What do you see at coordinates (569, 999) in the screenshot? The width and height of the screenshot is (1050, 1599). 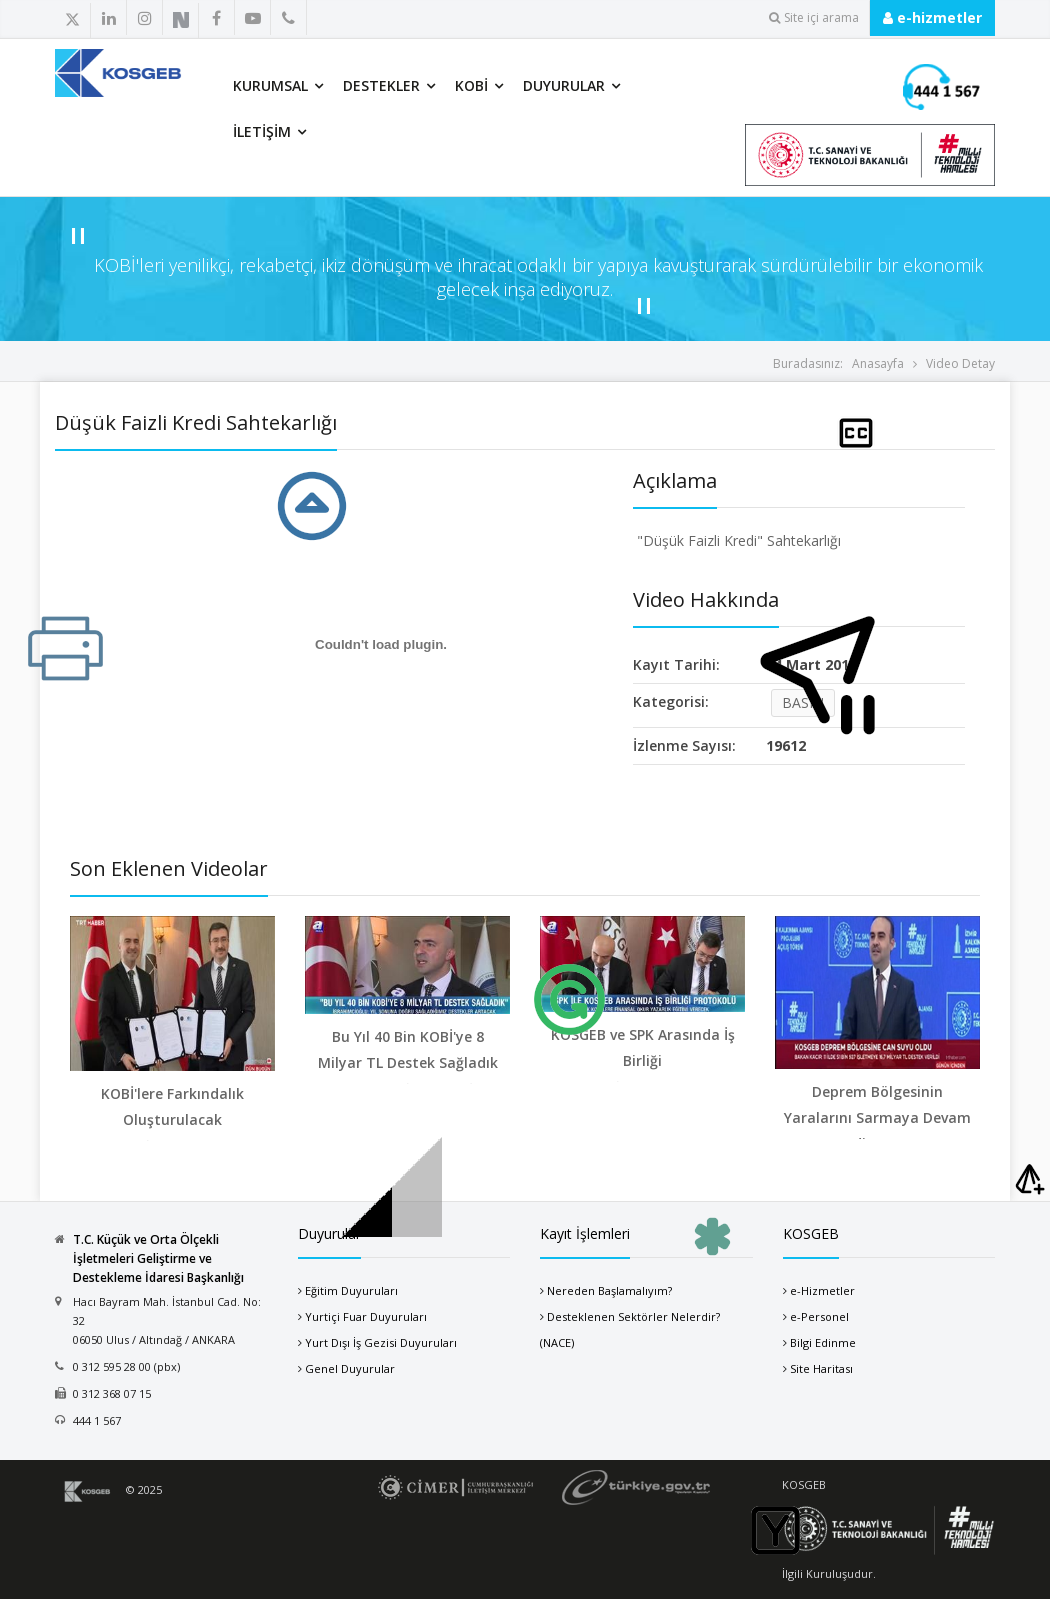 I see `open Grammarly writing assistant` at bounding box center [569, 999].